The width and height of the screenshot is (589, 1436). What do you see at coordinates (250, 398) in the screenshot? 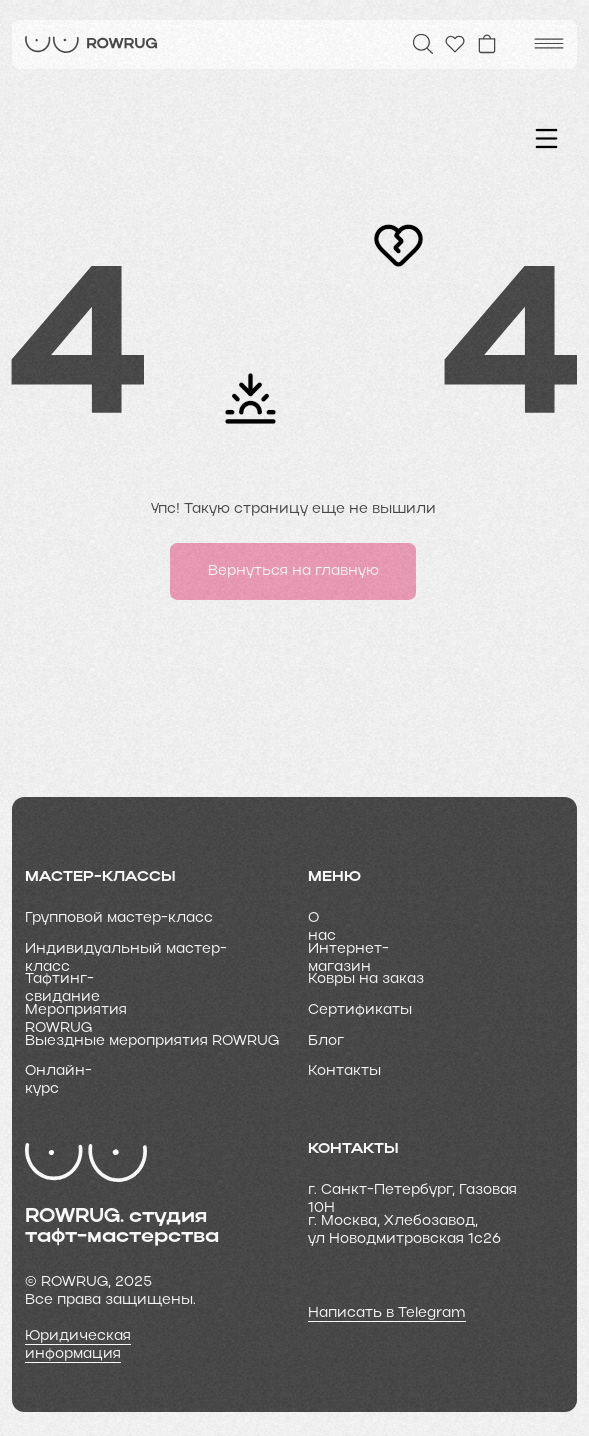
I see `set display to evening or night mode` at bounding box center [250, 398].